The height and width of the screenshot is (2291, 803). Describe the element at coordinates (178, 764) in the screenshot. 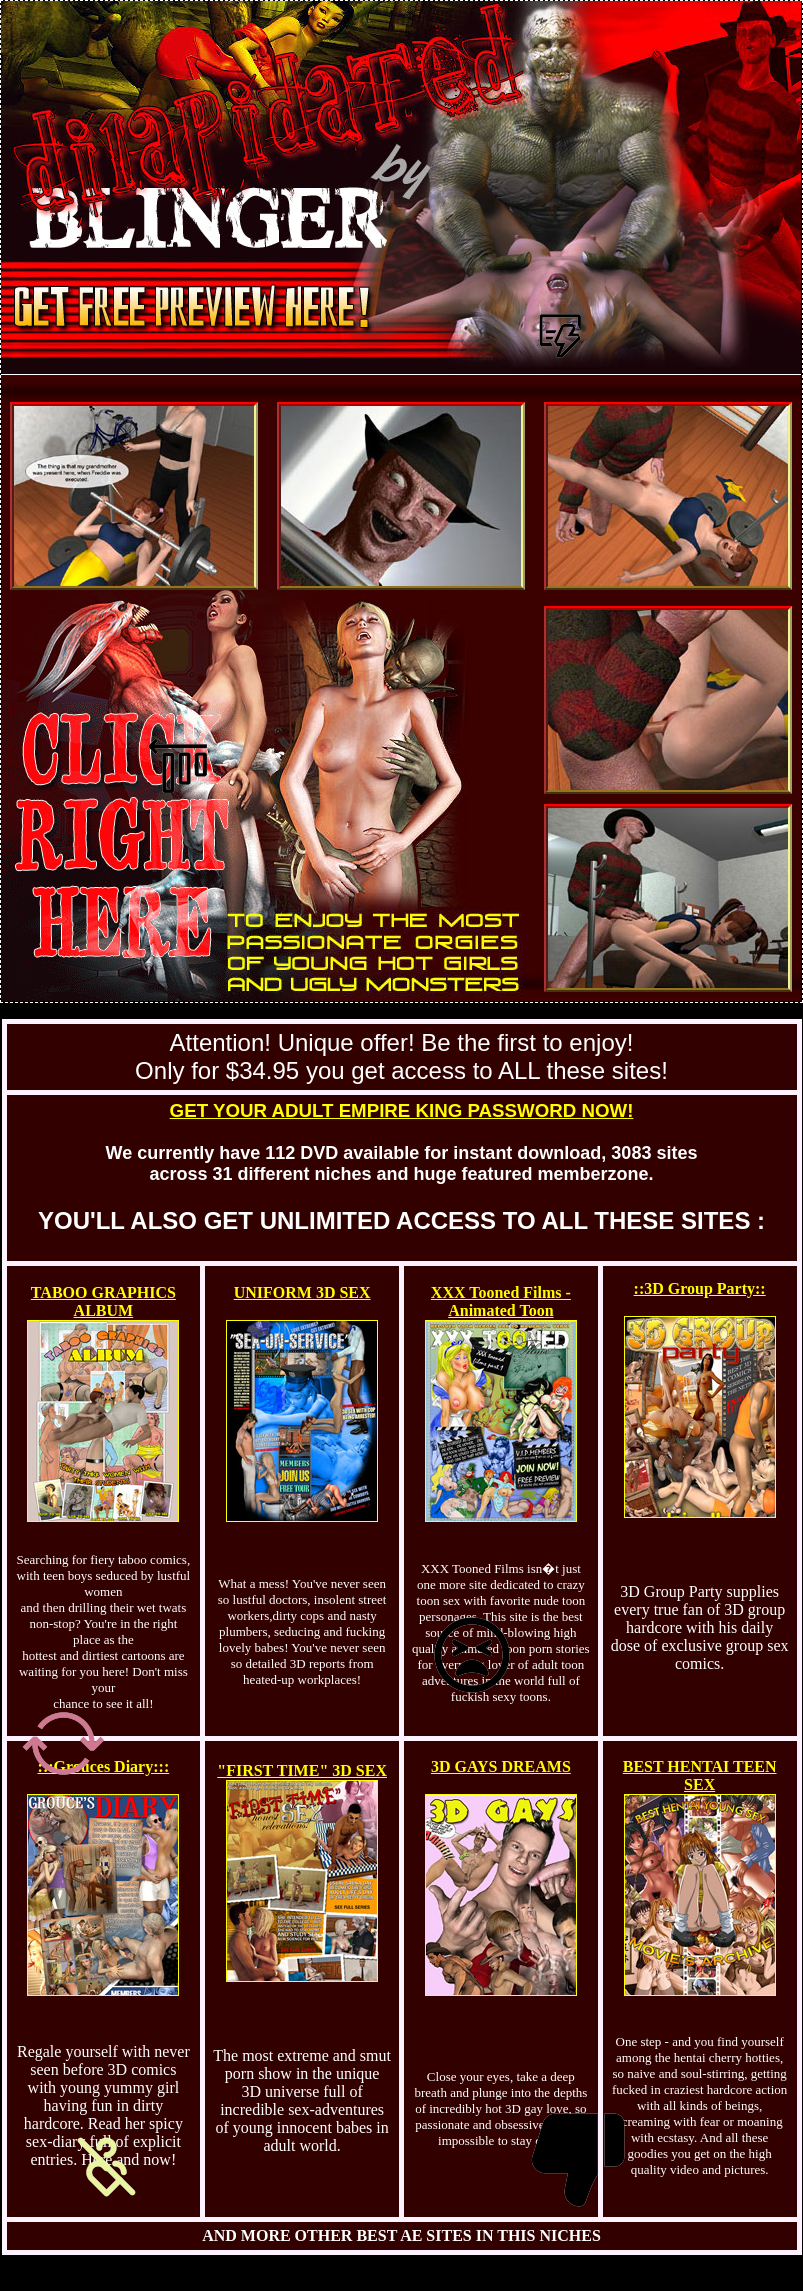

I see `view graph data from right to left` at that location.